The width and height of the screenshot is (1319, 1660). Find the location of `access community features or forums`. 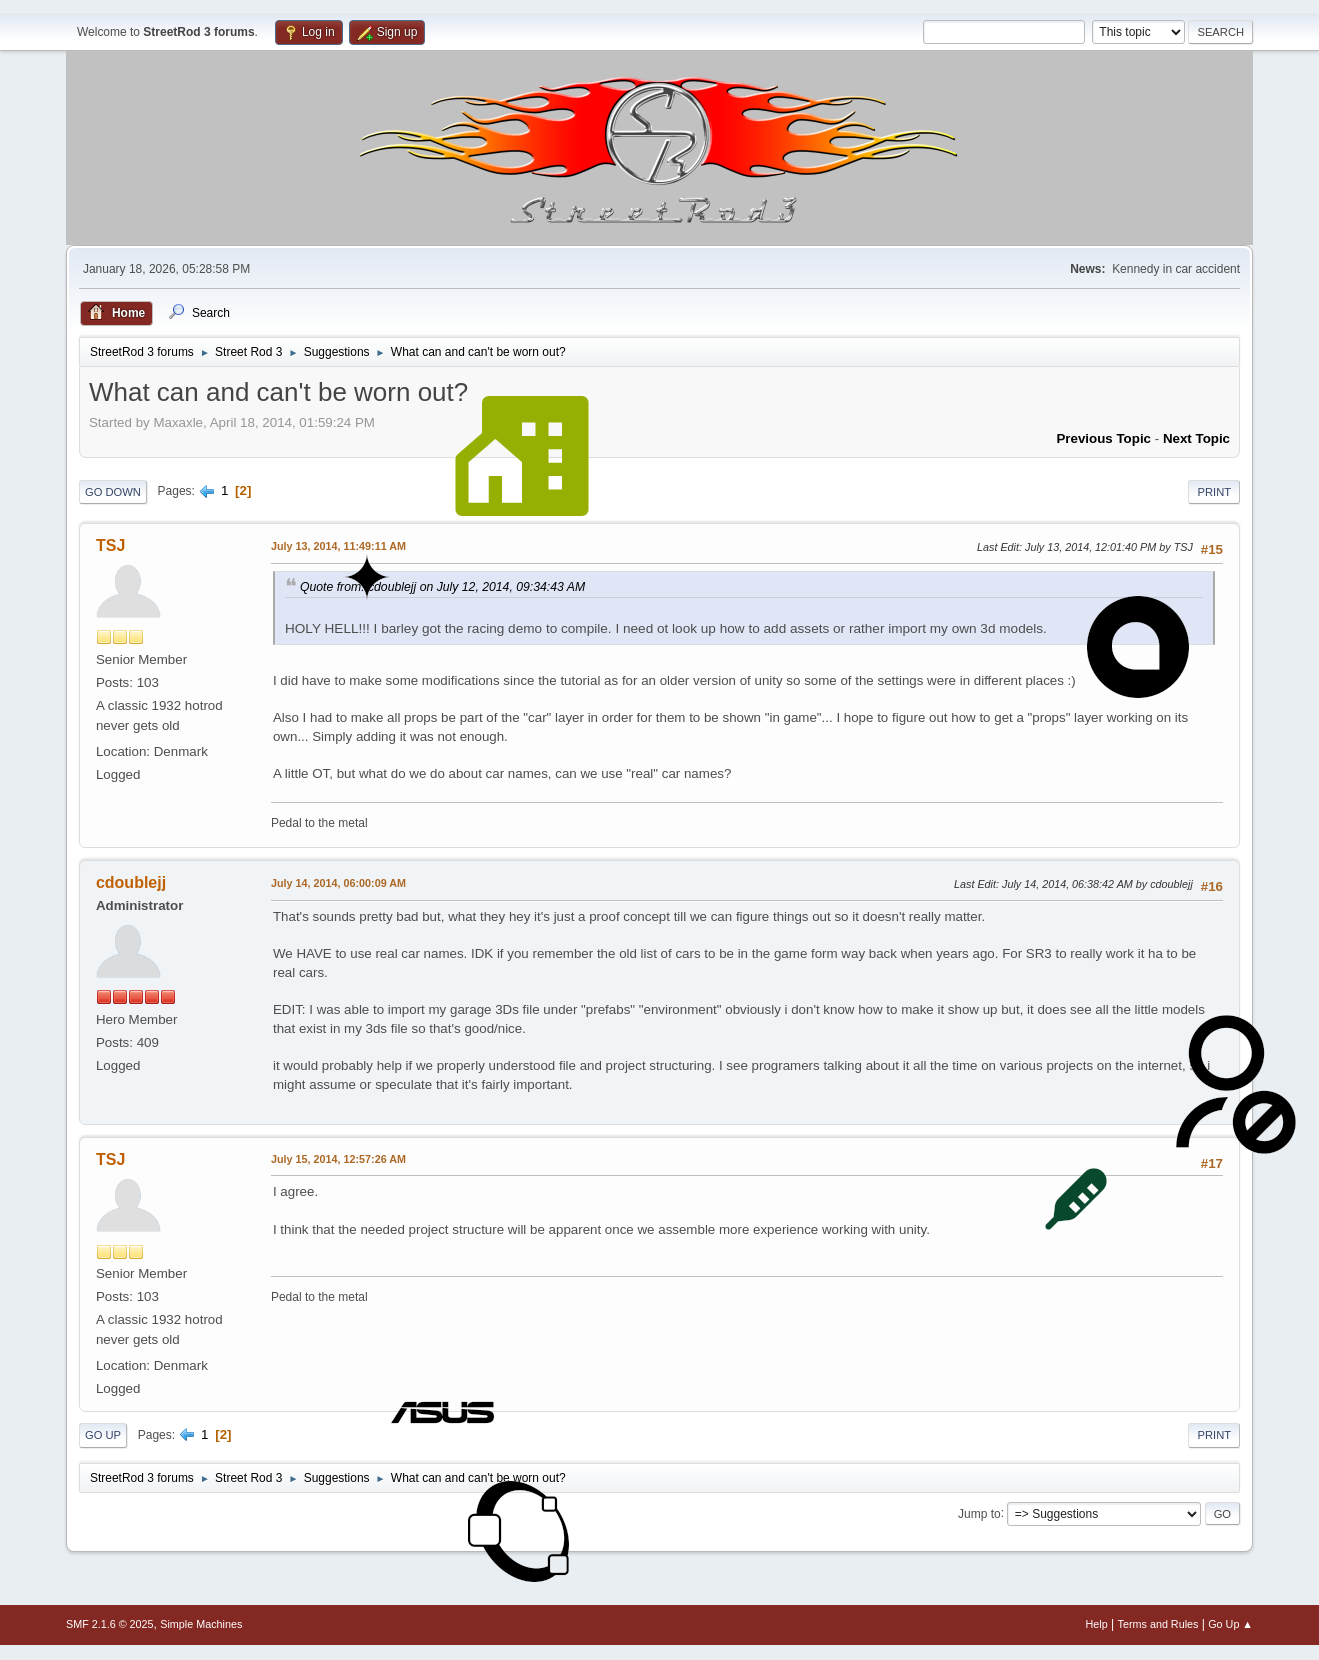

access community features or forums is located at coordinates (522, 456).